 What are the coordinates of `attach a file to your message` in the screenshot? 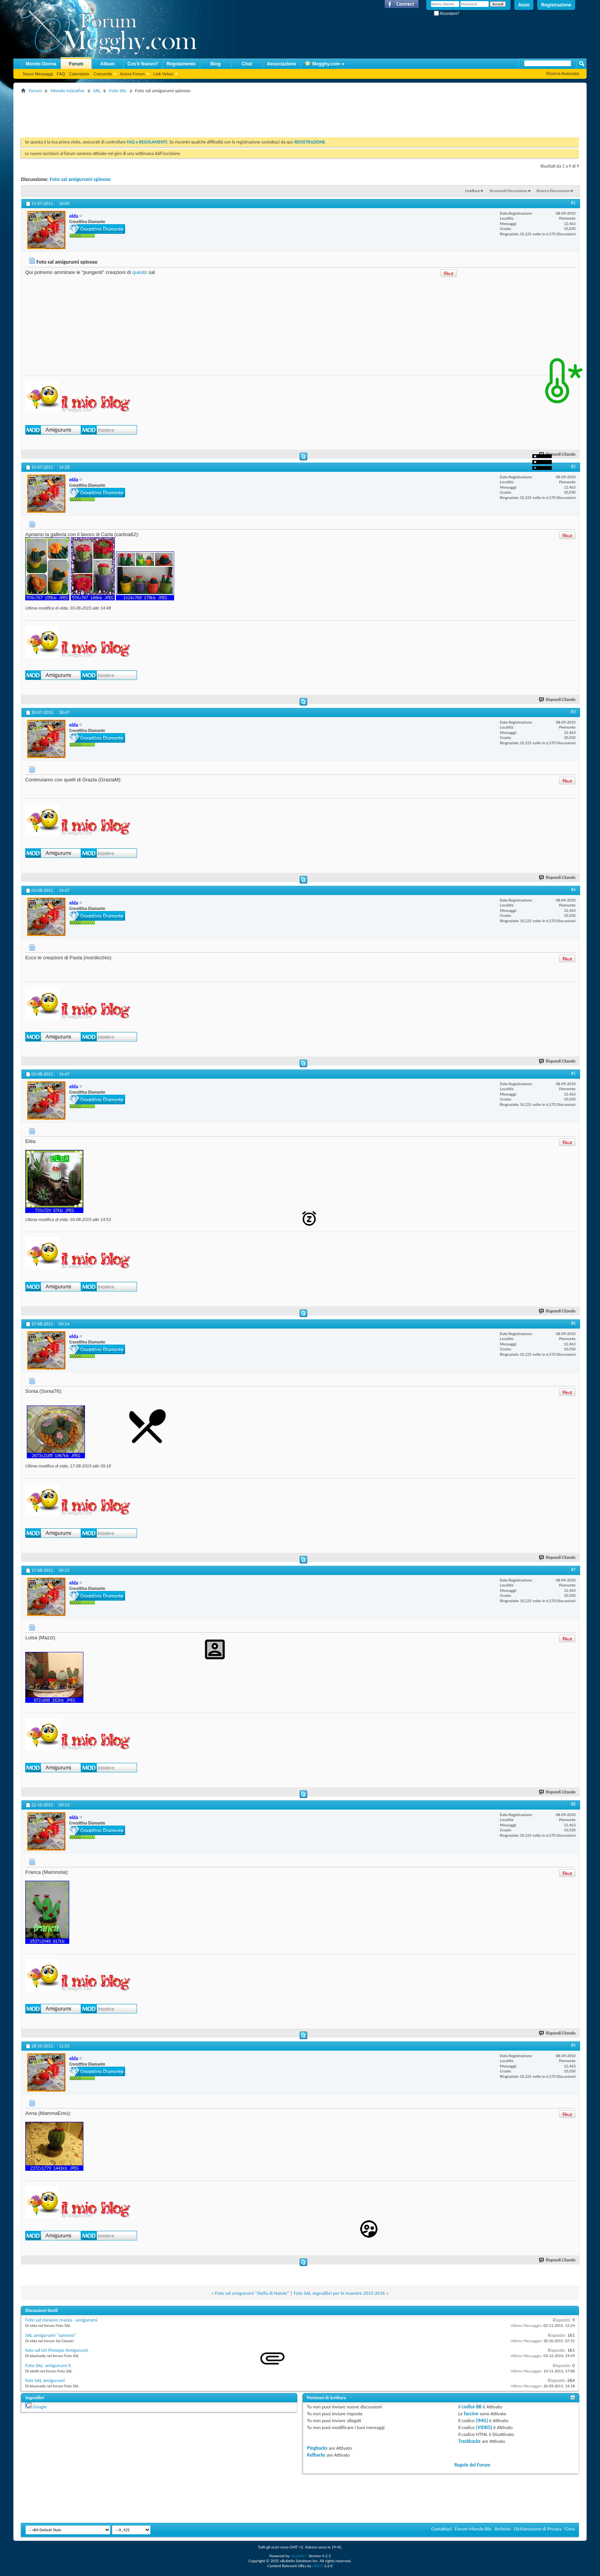 It's located at (272, 2358).